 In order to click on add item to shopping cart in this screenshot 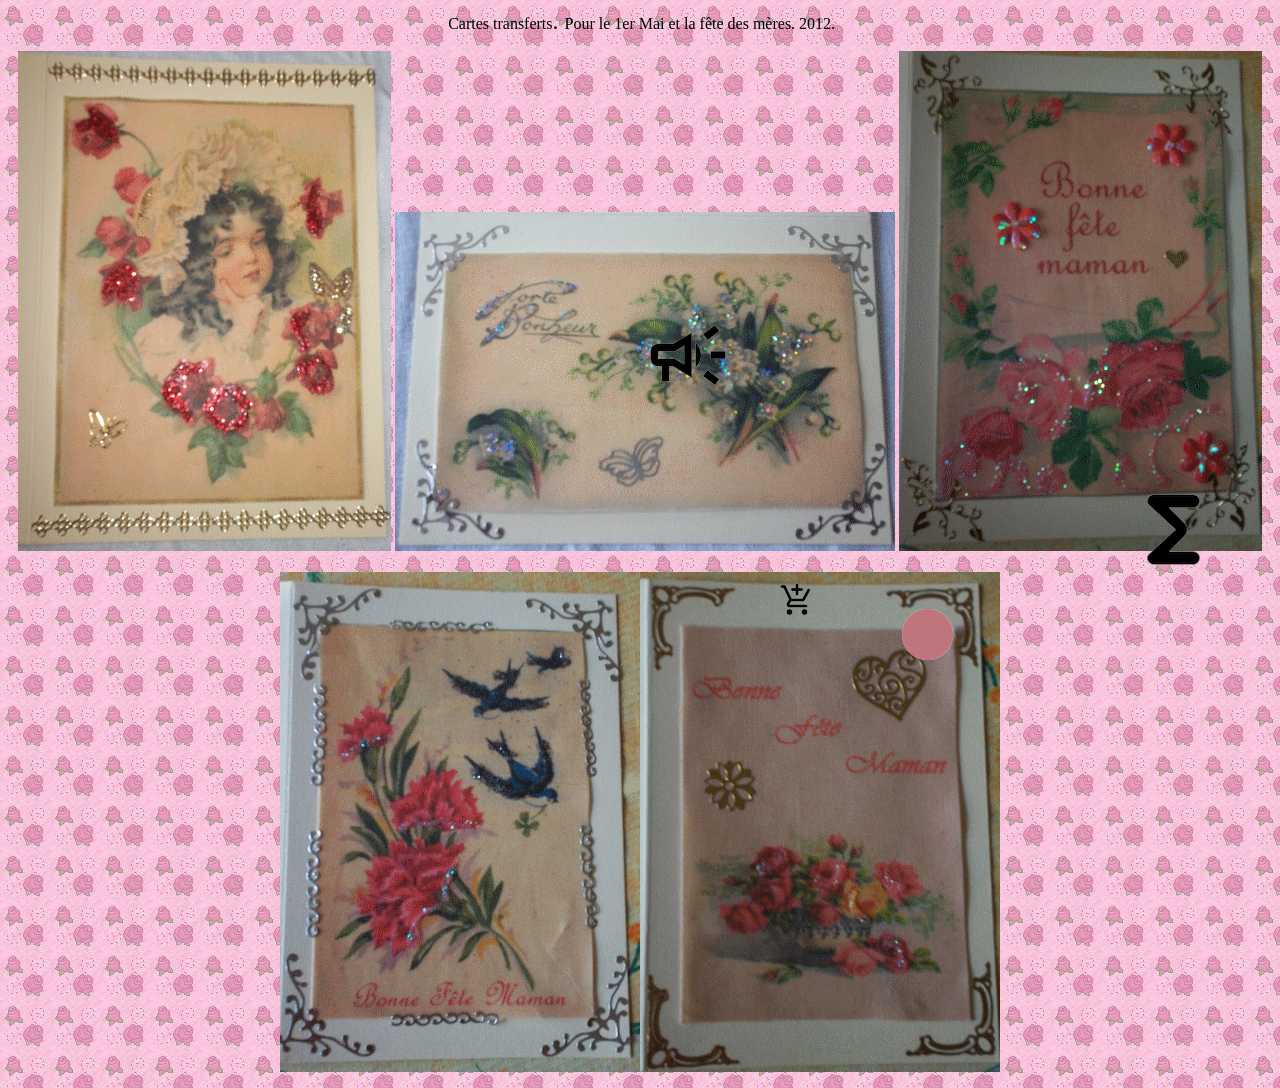, I will do `click(797, 600)`.